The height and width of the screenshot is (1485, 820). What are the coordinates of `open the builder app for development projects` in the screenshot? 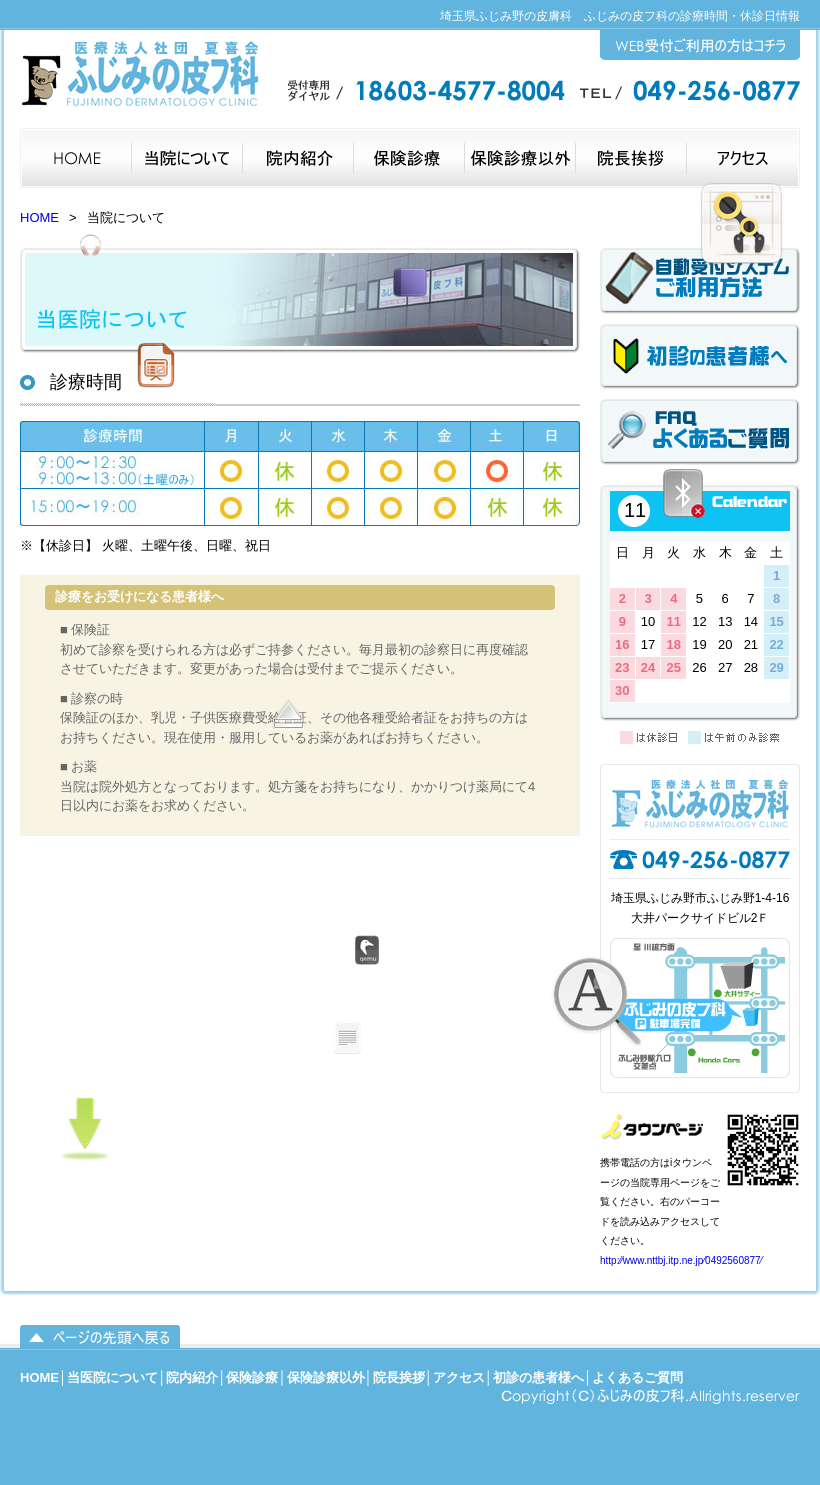 It's located at (741, 223).